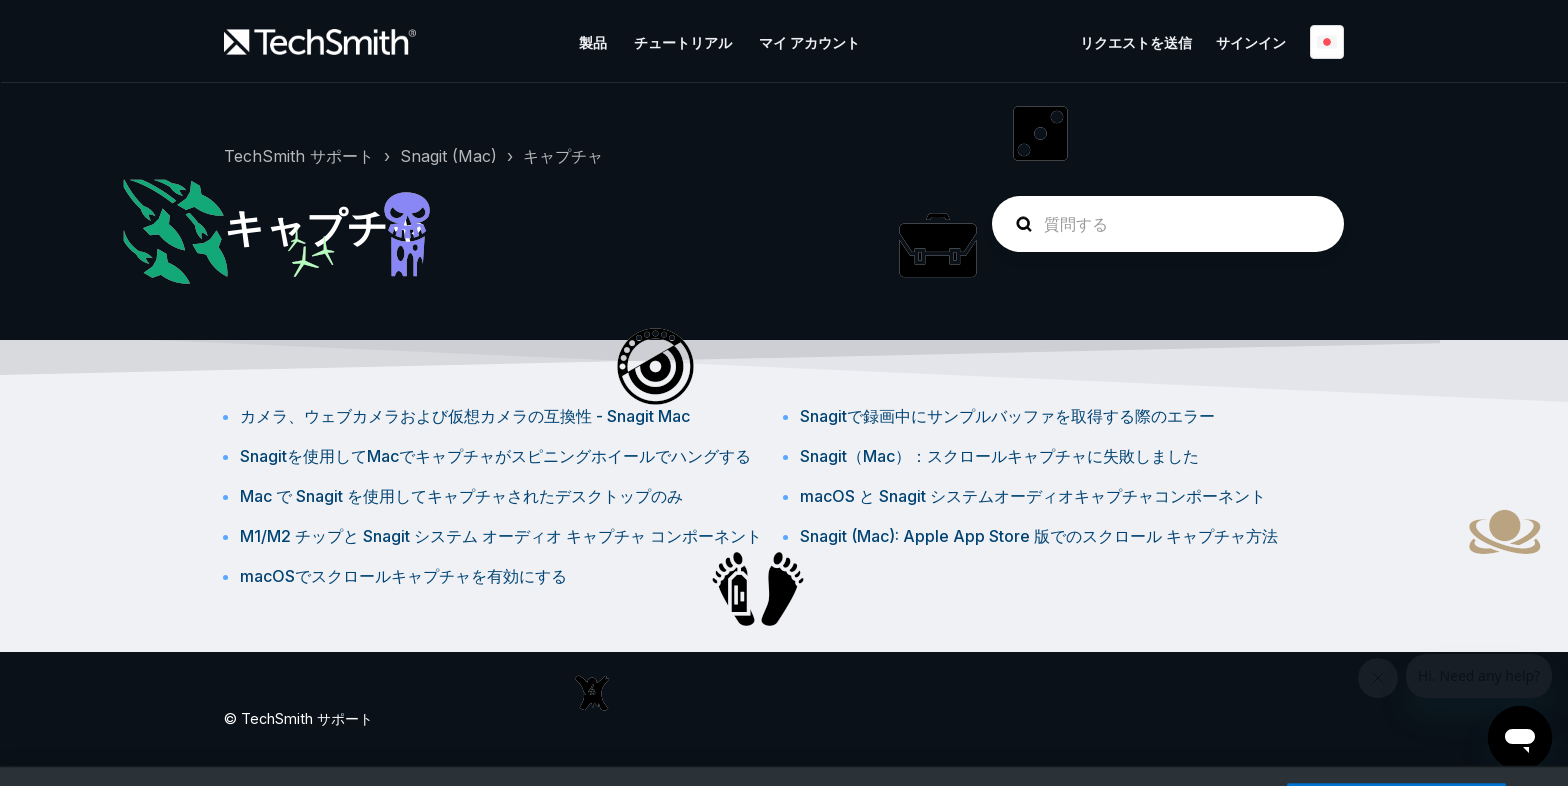 The image size is (1568, 786). Describe the element at coordinates (758, 589) in the screenshot. I see `indicates deceased character or death state` at that location.